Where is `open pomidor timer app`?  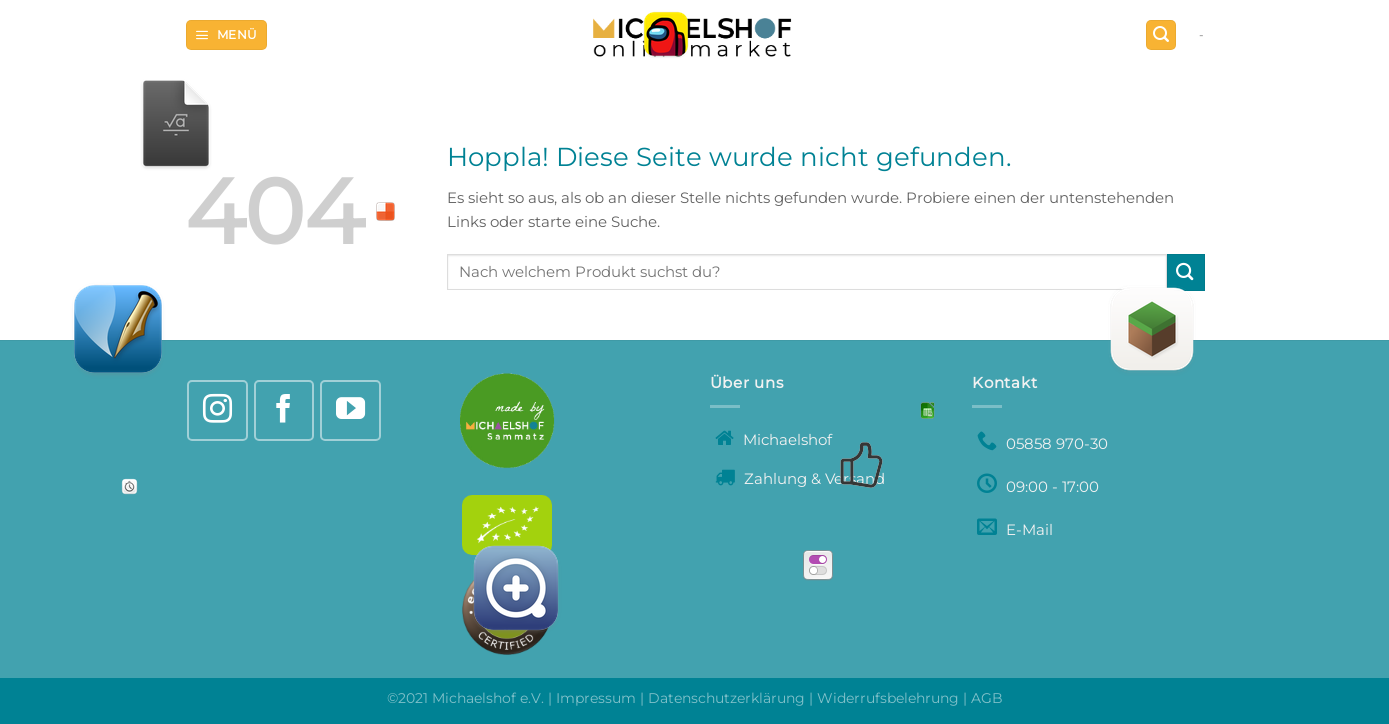 open pomidor timer app is located at coordinates (129, 486).